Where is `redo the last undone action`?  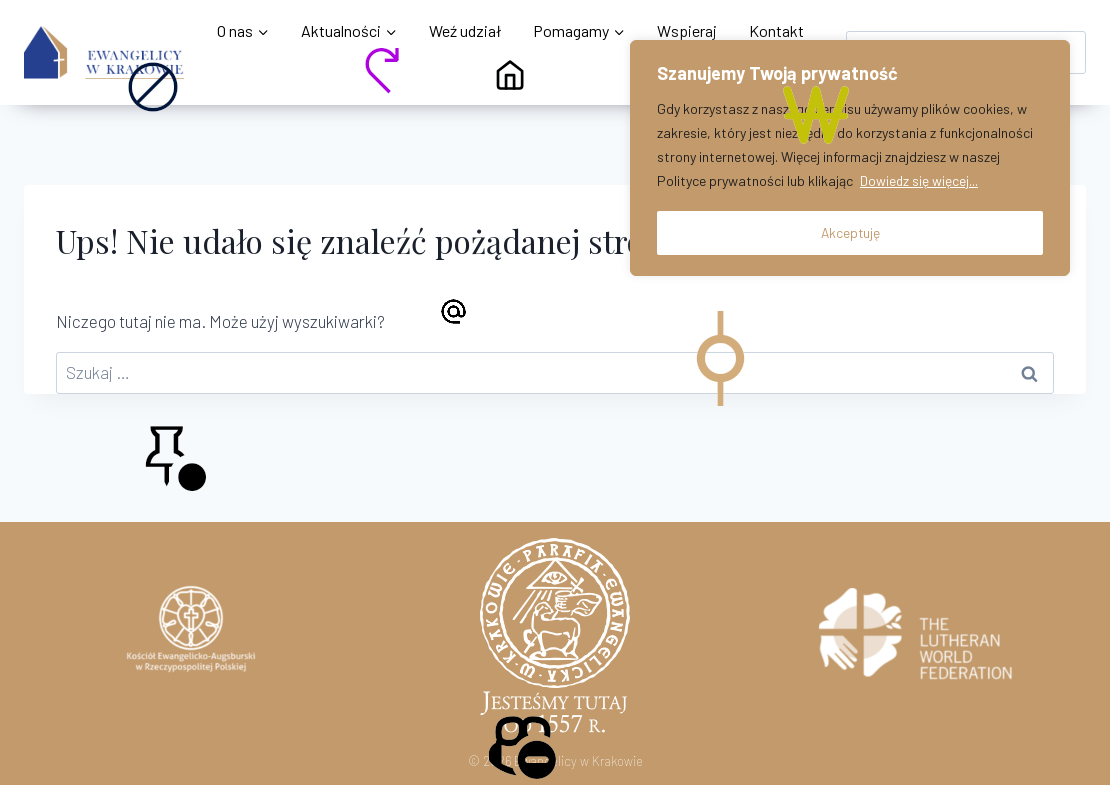
redo the last undone action is located at coordinates (383, 69).